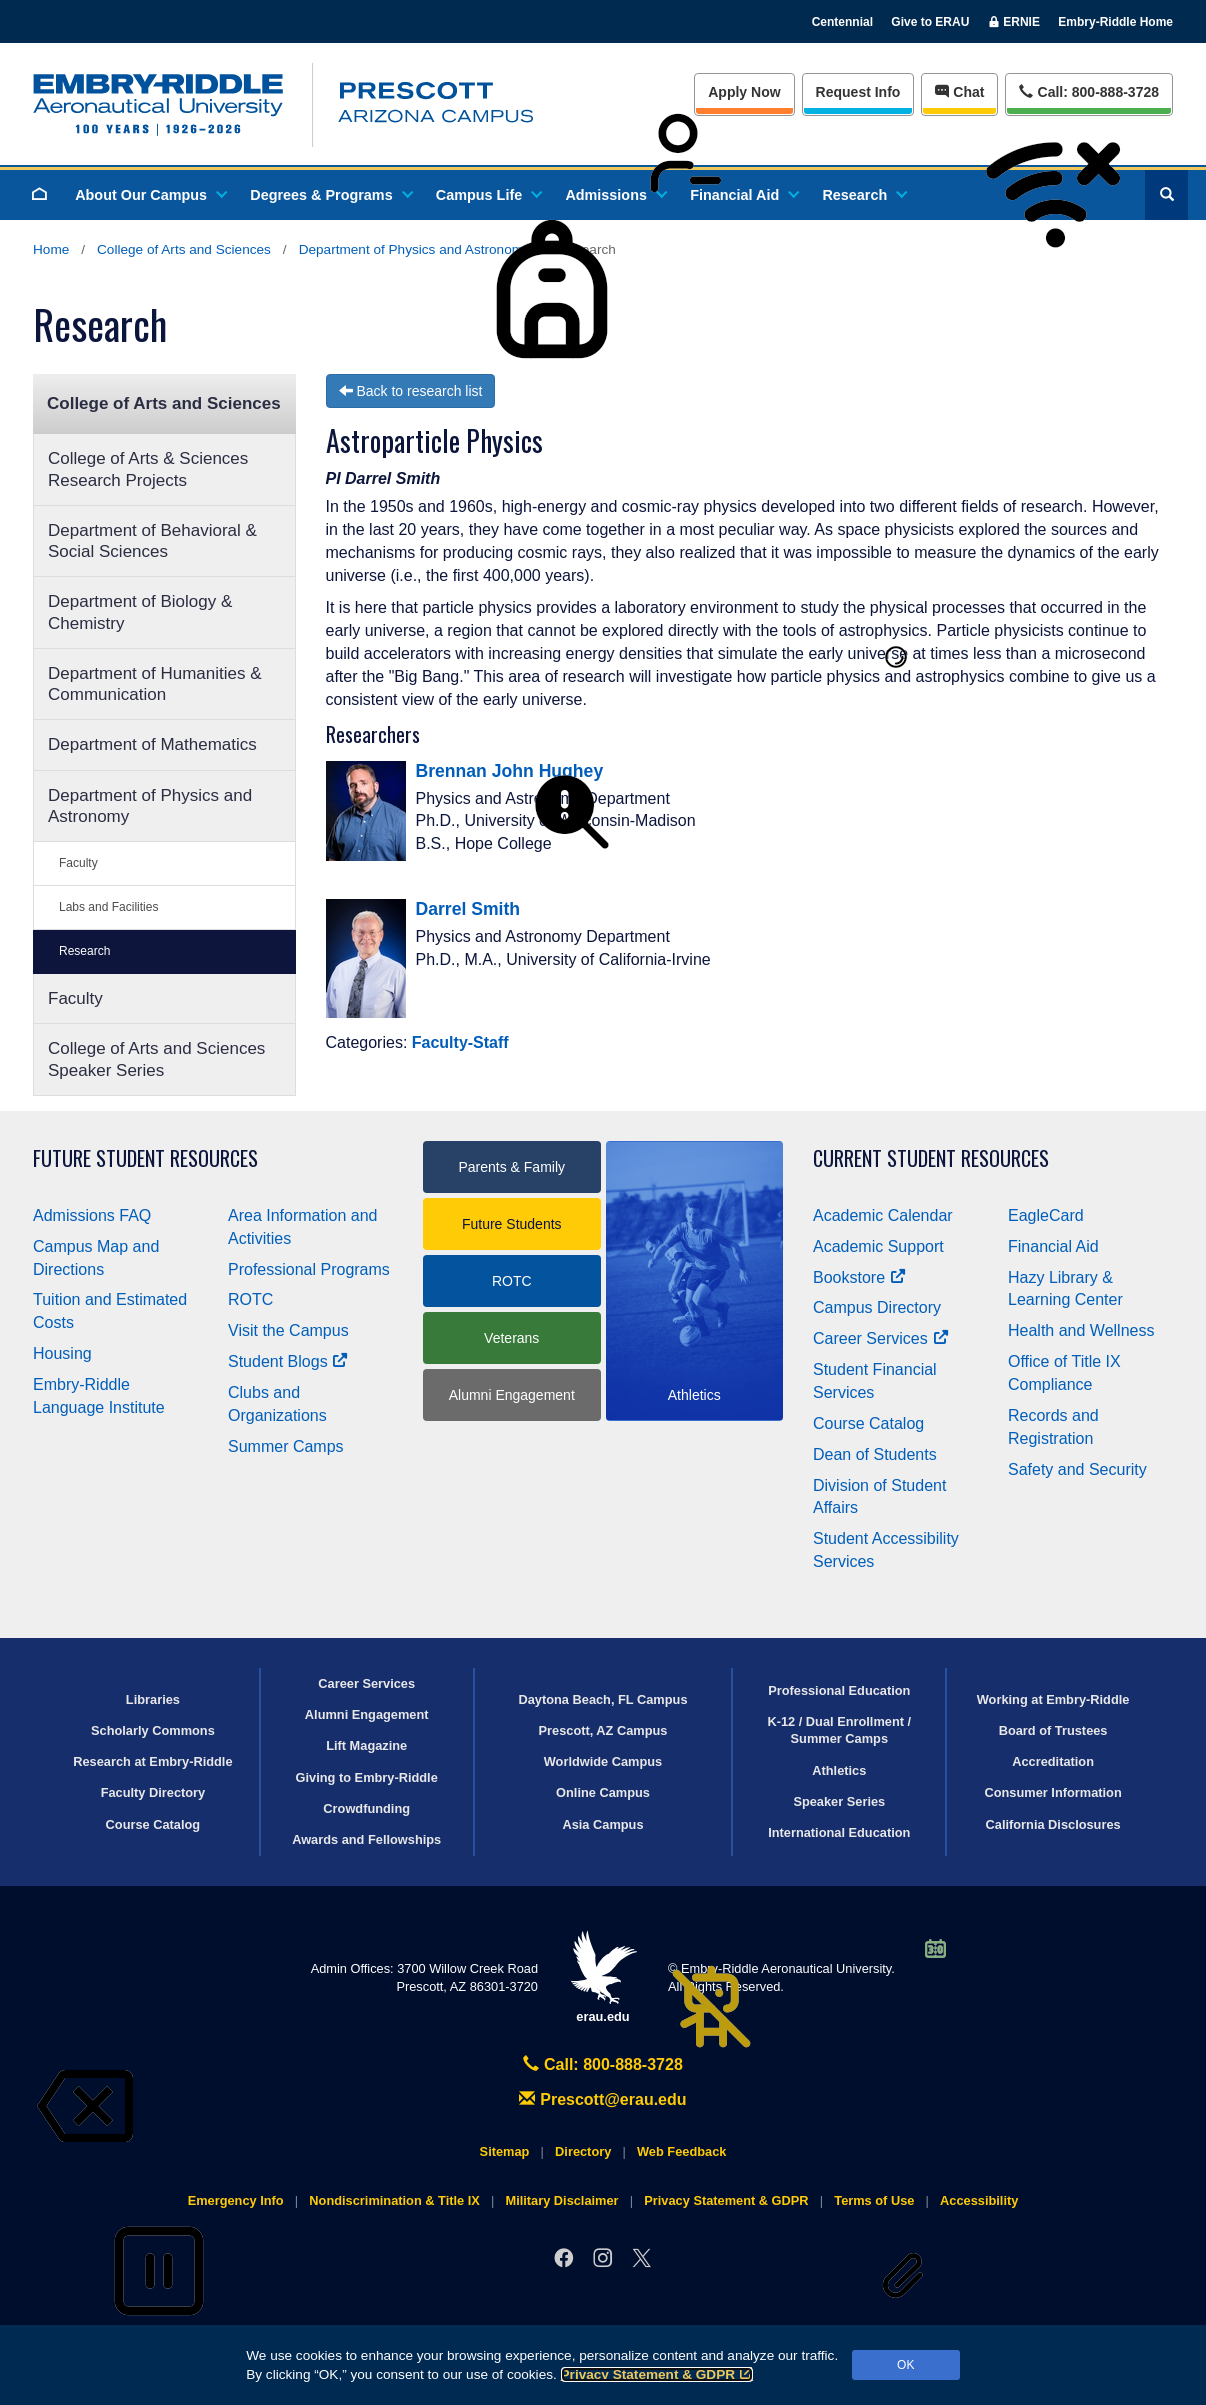 The height and width of the screenshot is (2405, 1206). I want to click on no wifi connection available, so click(1055, 192).